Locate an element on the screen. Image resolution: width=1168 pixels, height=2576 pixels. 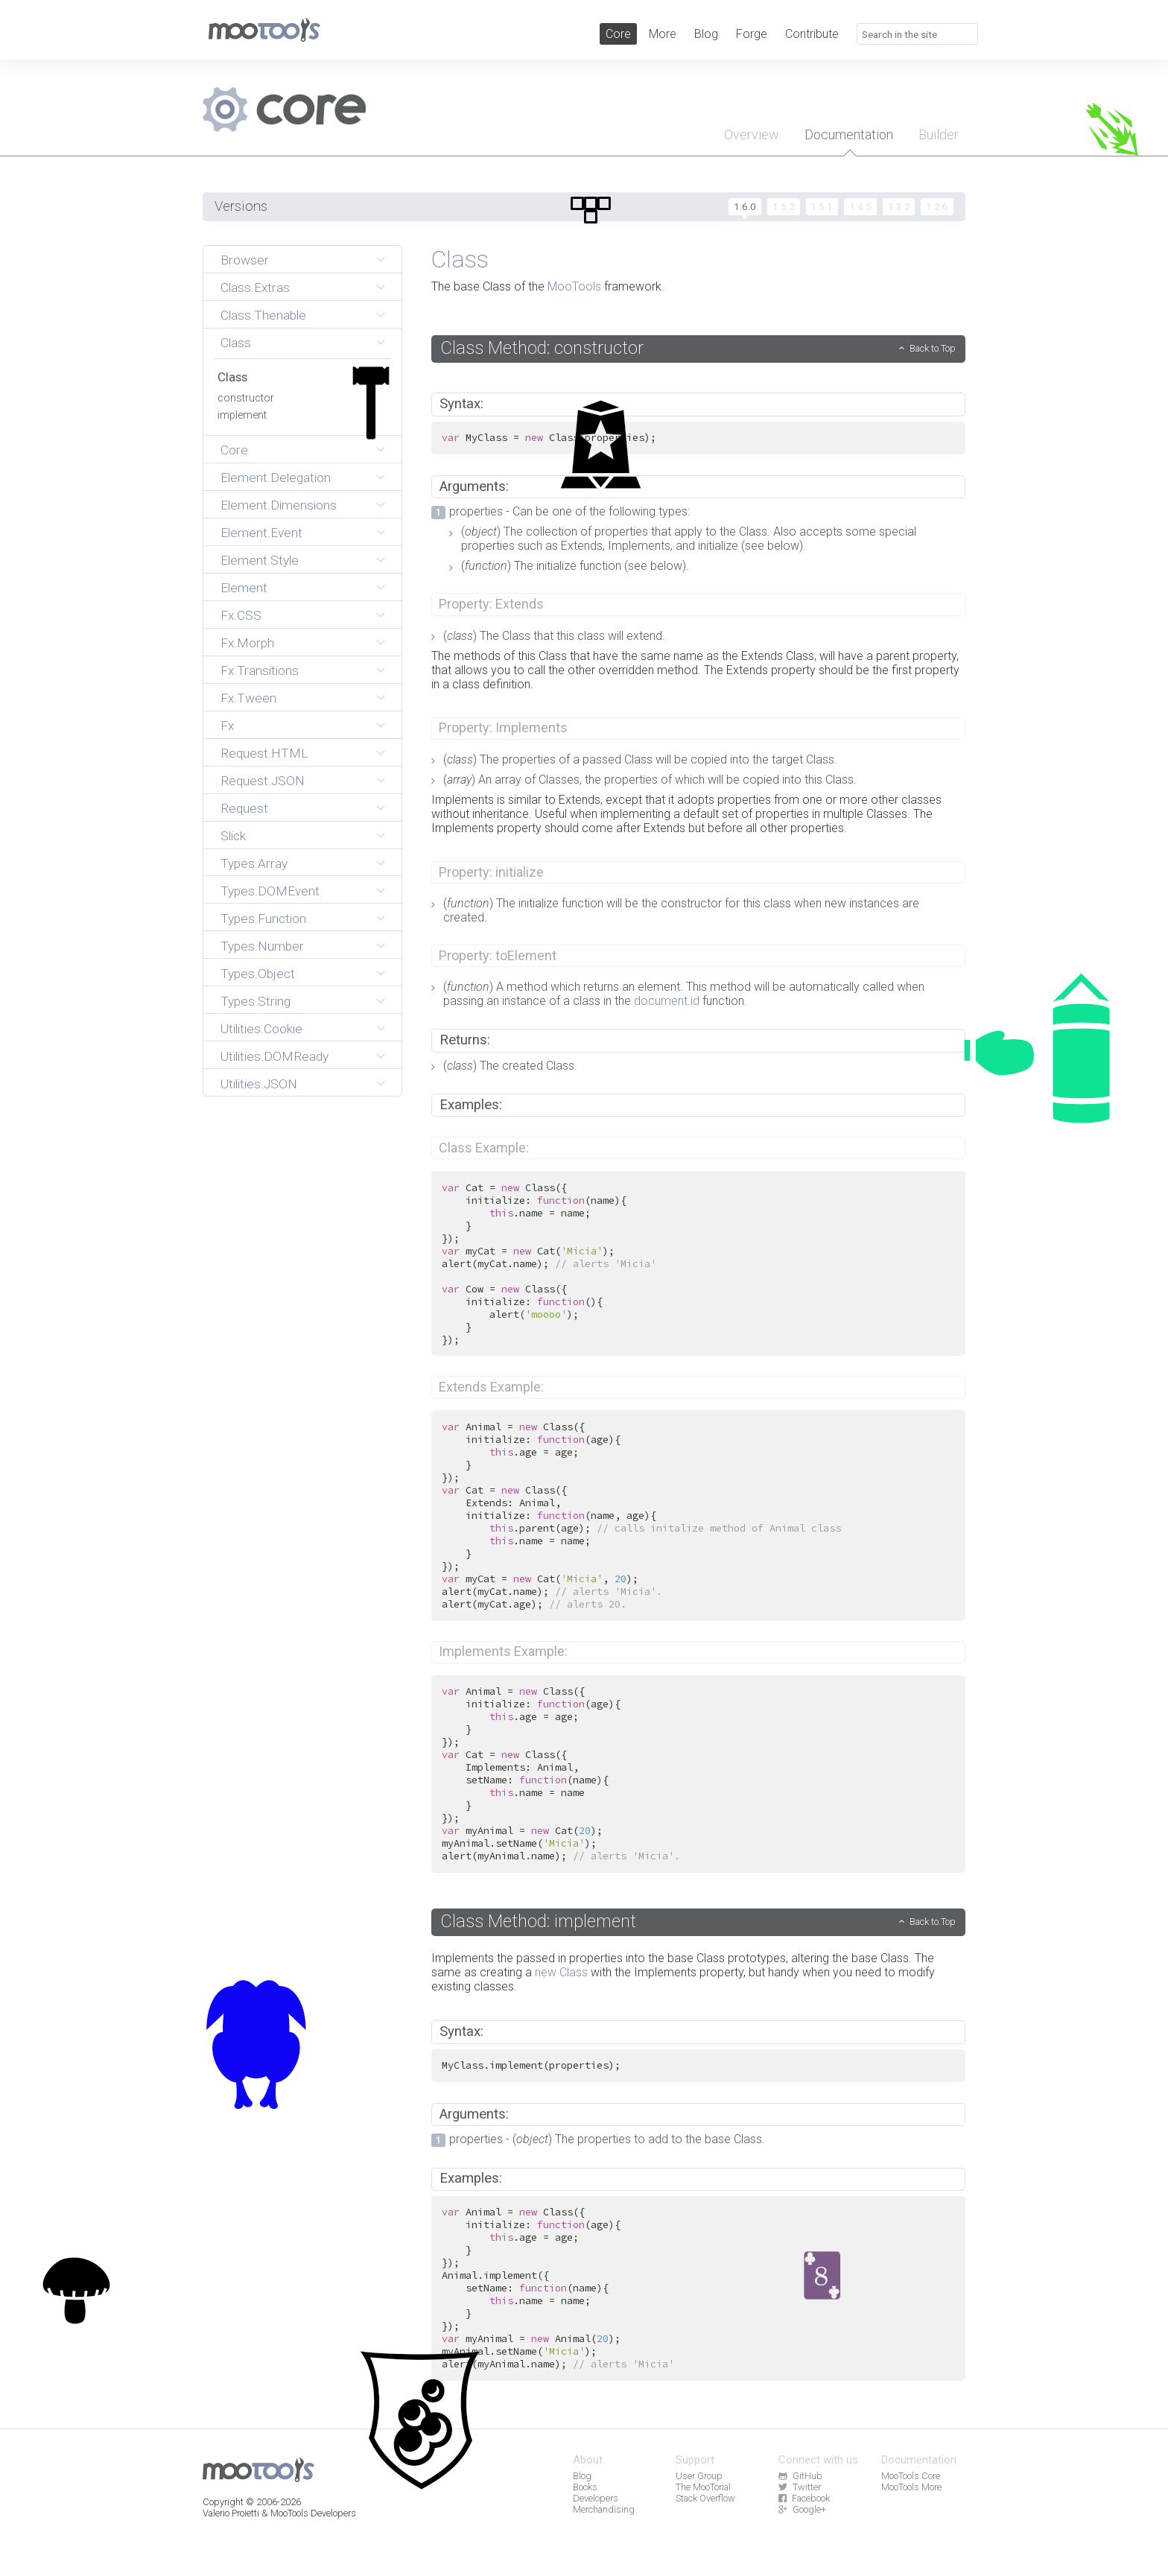
access shrine or altar features in gameplay is located at coordinates (600, 444).